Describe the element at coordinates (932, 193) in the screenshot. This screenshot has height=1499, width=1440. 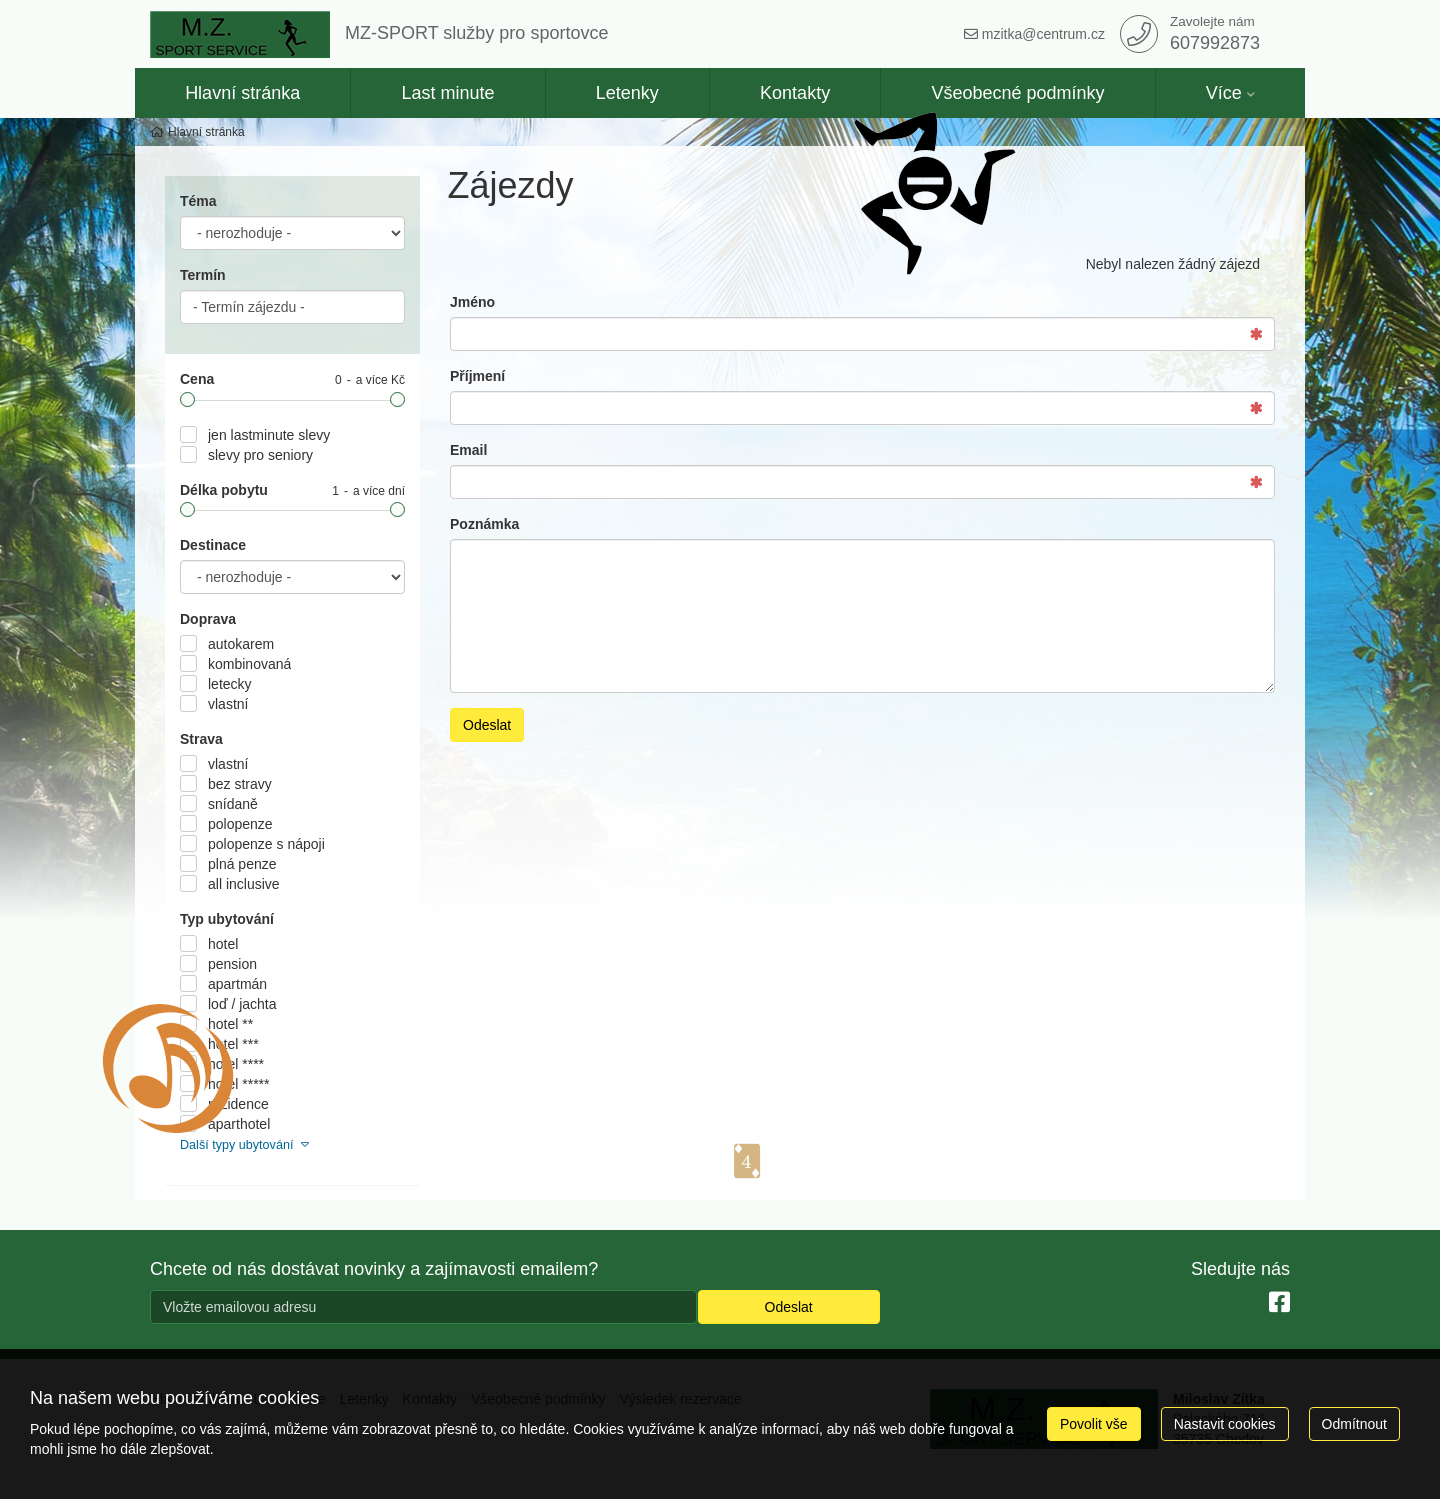
I see `sicilian cultural or regional symbol` at that location.